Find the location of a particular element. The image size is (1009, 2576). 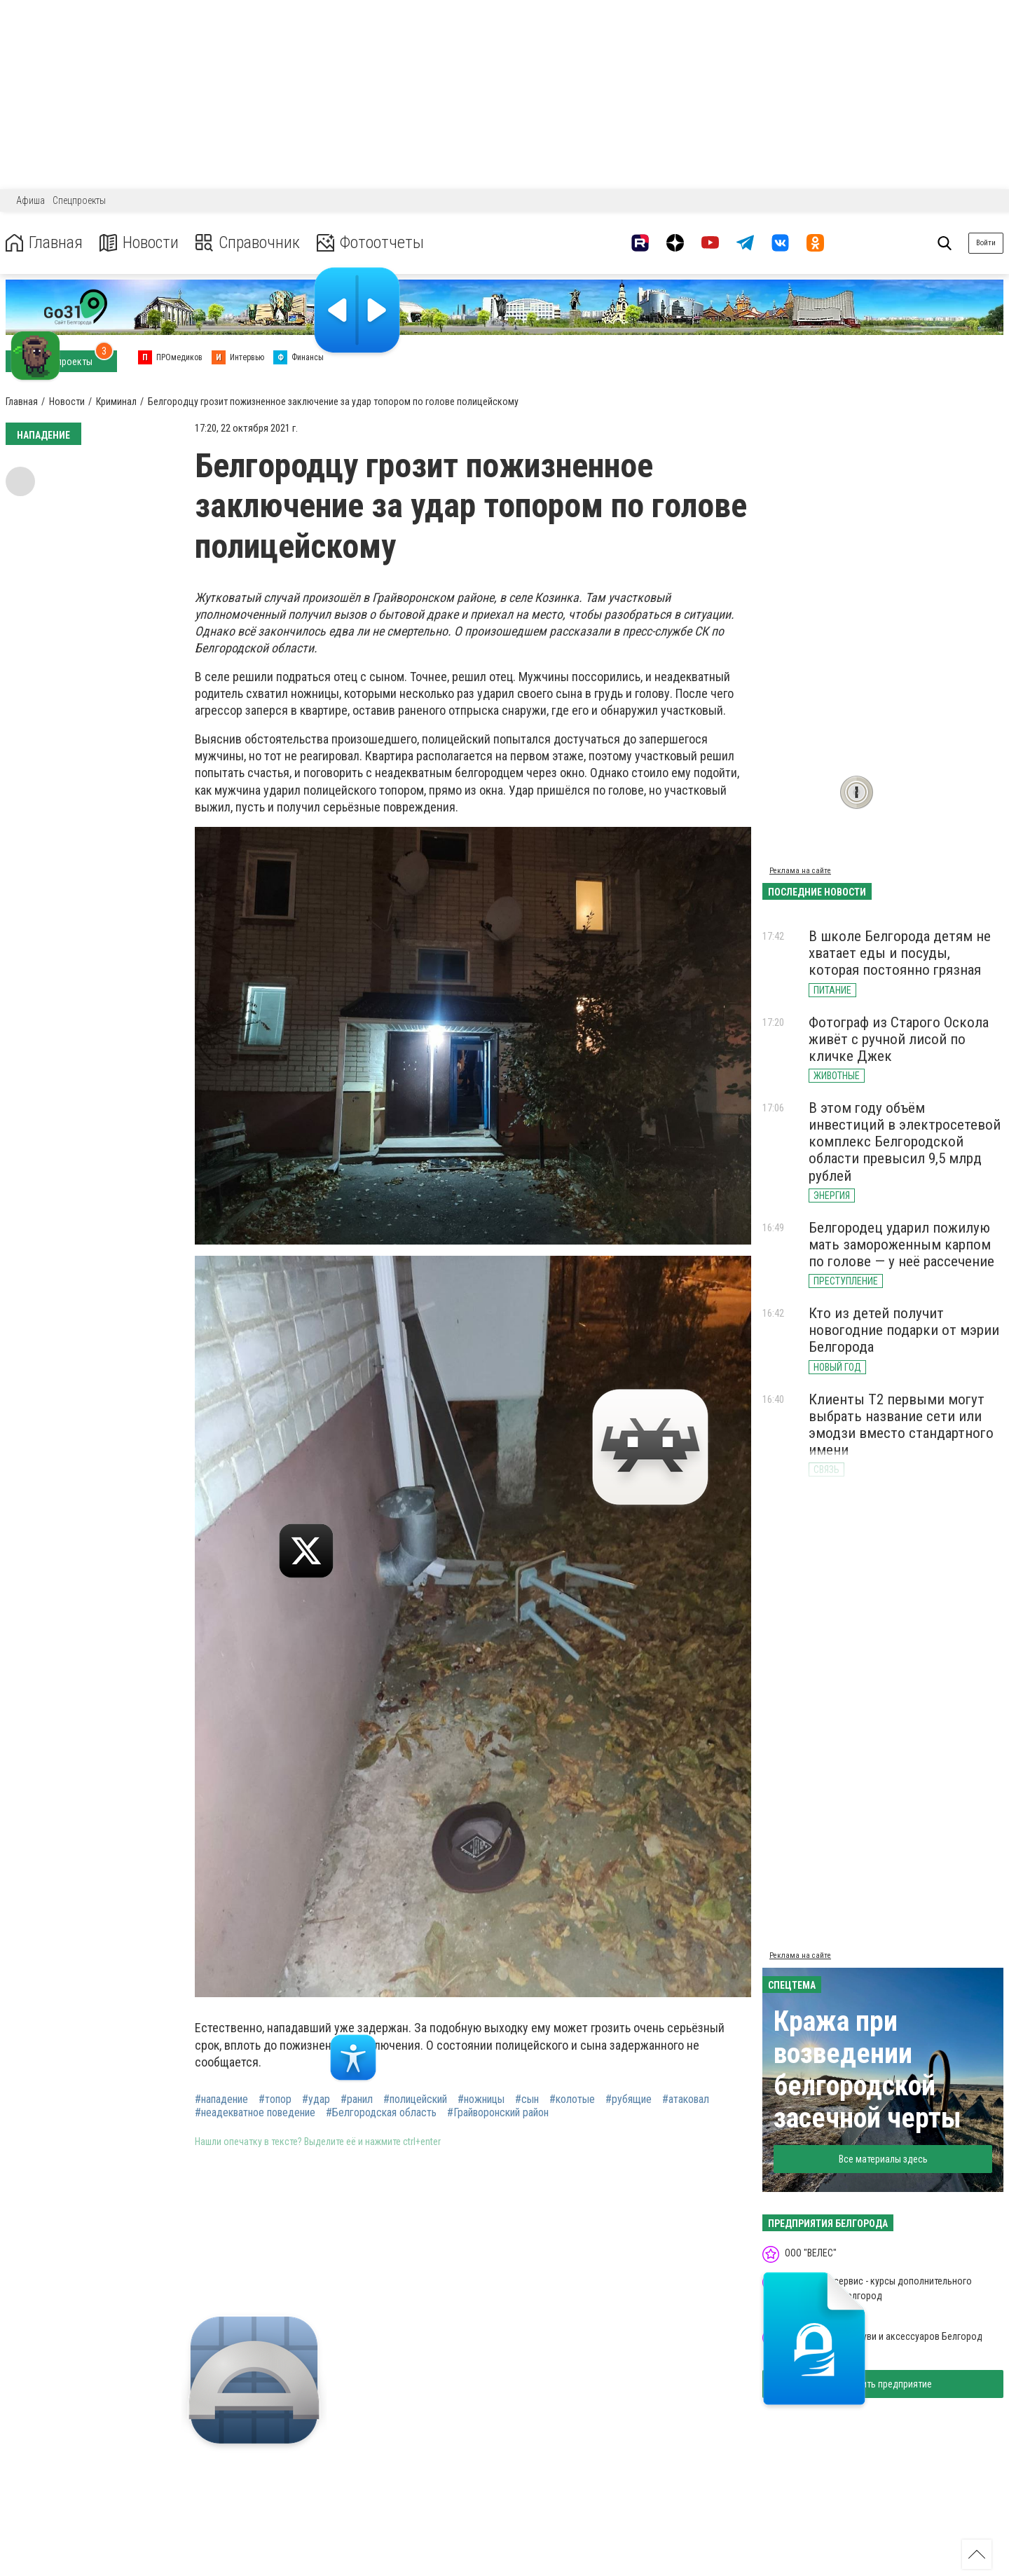

a PGP-encrypted file is located at coordinates (814, 2338).